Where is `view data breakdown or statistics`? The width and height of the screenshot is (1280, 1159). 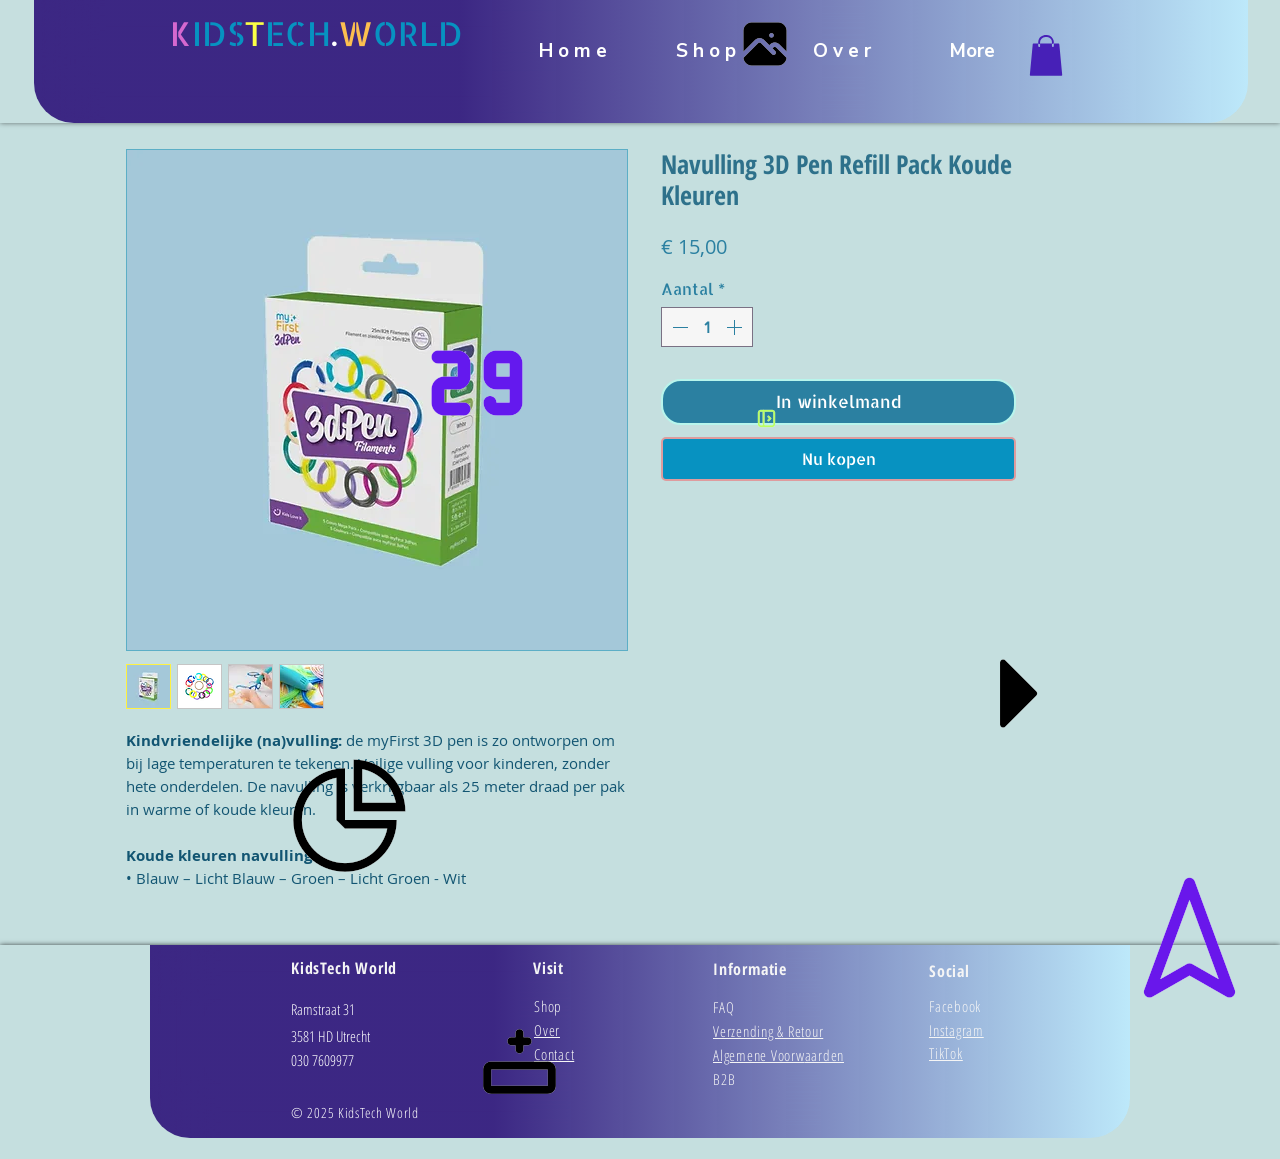
view data breakdown or statistics is located at coordinates (345, 820).